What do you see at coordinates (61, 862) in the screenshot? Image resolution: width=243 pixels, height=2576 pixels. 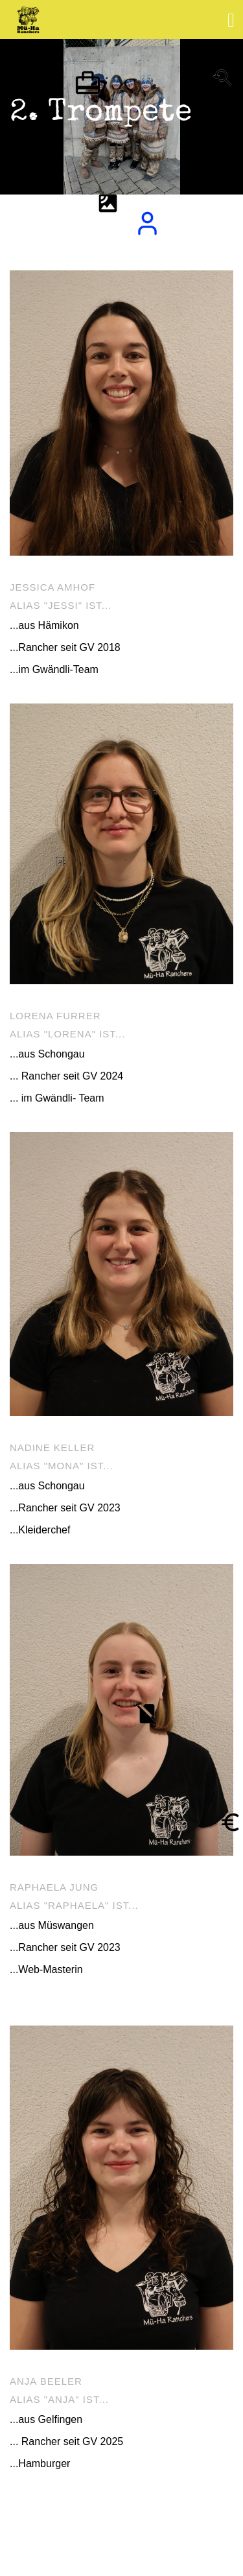 I see `open your contacts or address book` at bounding box center [61, 862].